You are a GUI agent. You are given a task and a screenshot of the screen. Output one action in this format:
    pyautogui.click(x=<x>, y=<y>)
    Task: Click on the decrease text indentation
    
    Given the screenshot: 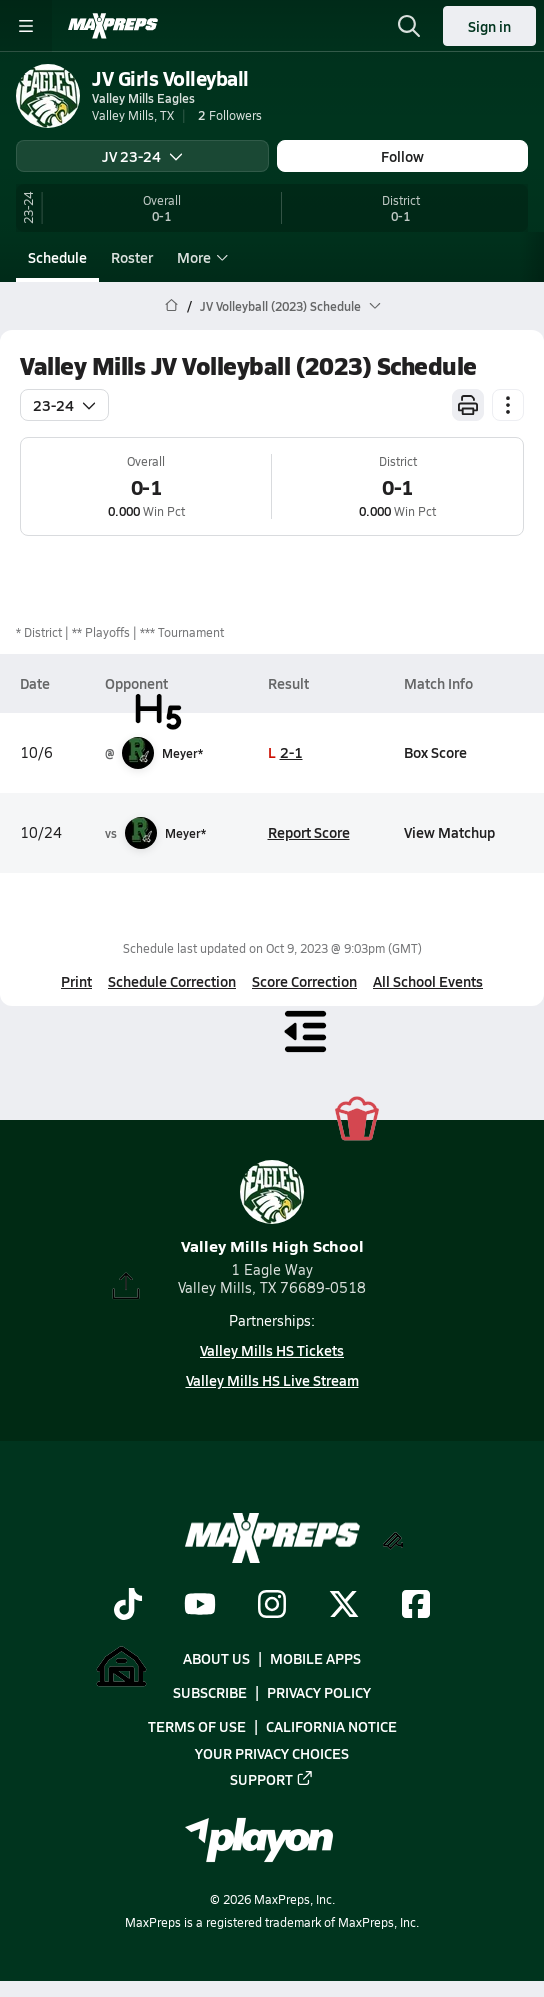 What is the action you would take?
    pyautogui.click(x=305, y=1031)
    